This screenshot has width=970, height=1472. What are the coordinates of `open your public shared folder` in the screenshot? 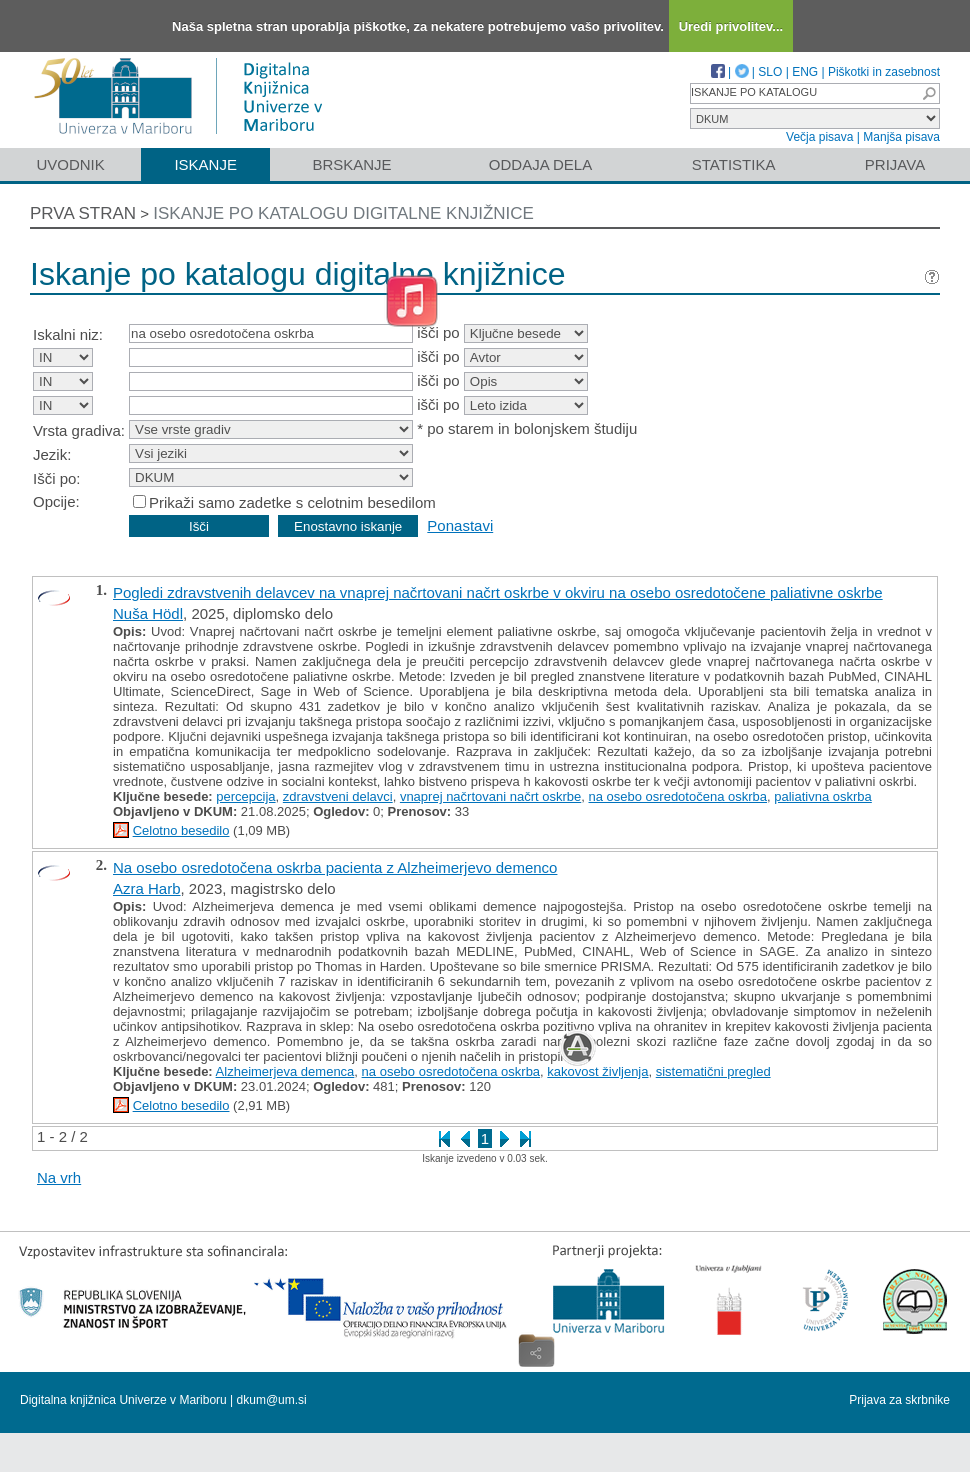 It's located at (536, 1350).